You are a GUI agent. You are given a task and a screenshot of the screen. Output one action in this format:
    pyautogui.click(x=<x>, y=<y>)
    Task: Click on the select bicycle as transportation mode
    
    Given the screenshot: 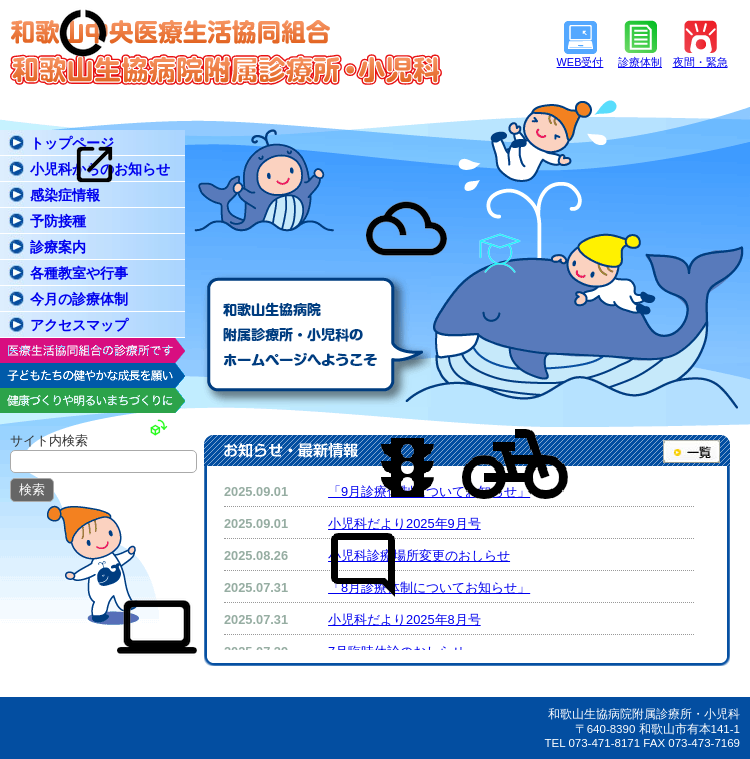 What is the action you would take?
    pyautogui.click(x=515, y=464)
    